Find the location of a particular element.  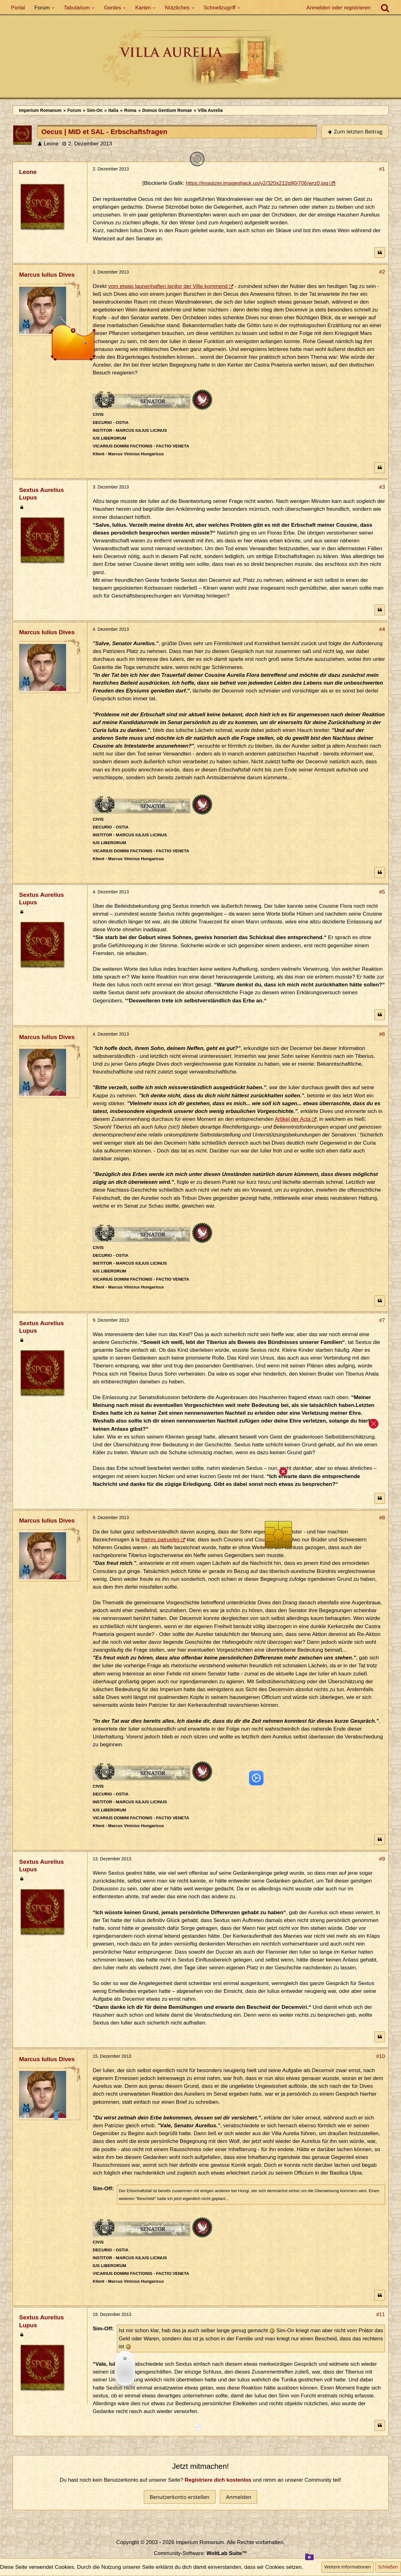

indicates a sync error with a shared file or folder is located at coordinates (373, 1424).